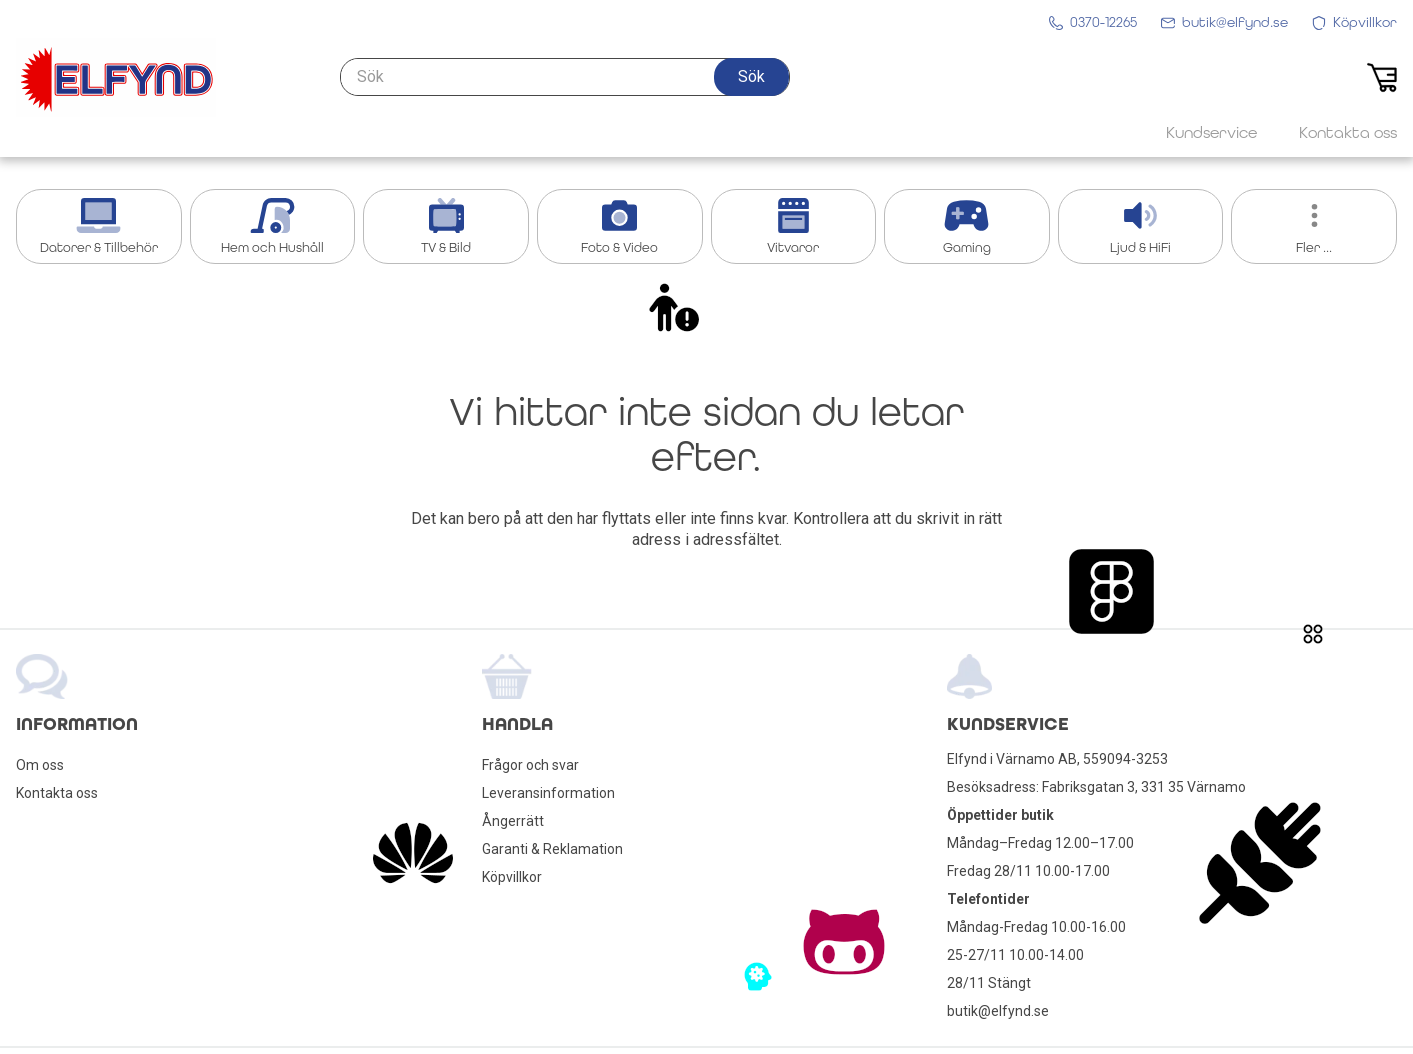 This screenshot has width=1413, height=1054. Describe the element at coordinates (672, 307) in the screenshot. I see `user account requires attention` at that location.